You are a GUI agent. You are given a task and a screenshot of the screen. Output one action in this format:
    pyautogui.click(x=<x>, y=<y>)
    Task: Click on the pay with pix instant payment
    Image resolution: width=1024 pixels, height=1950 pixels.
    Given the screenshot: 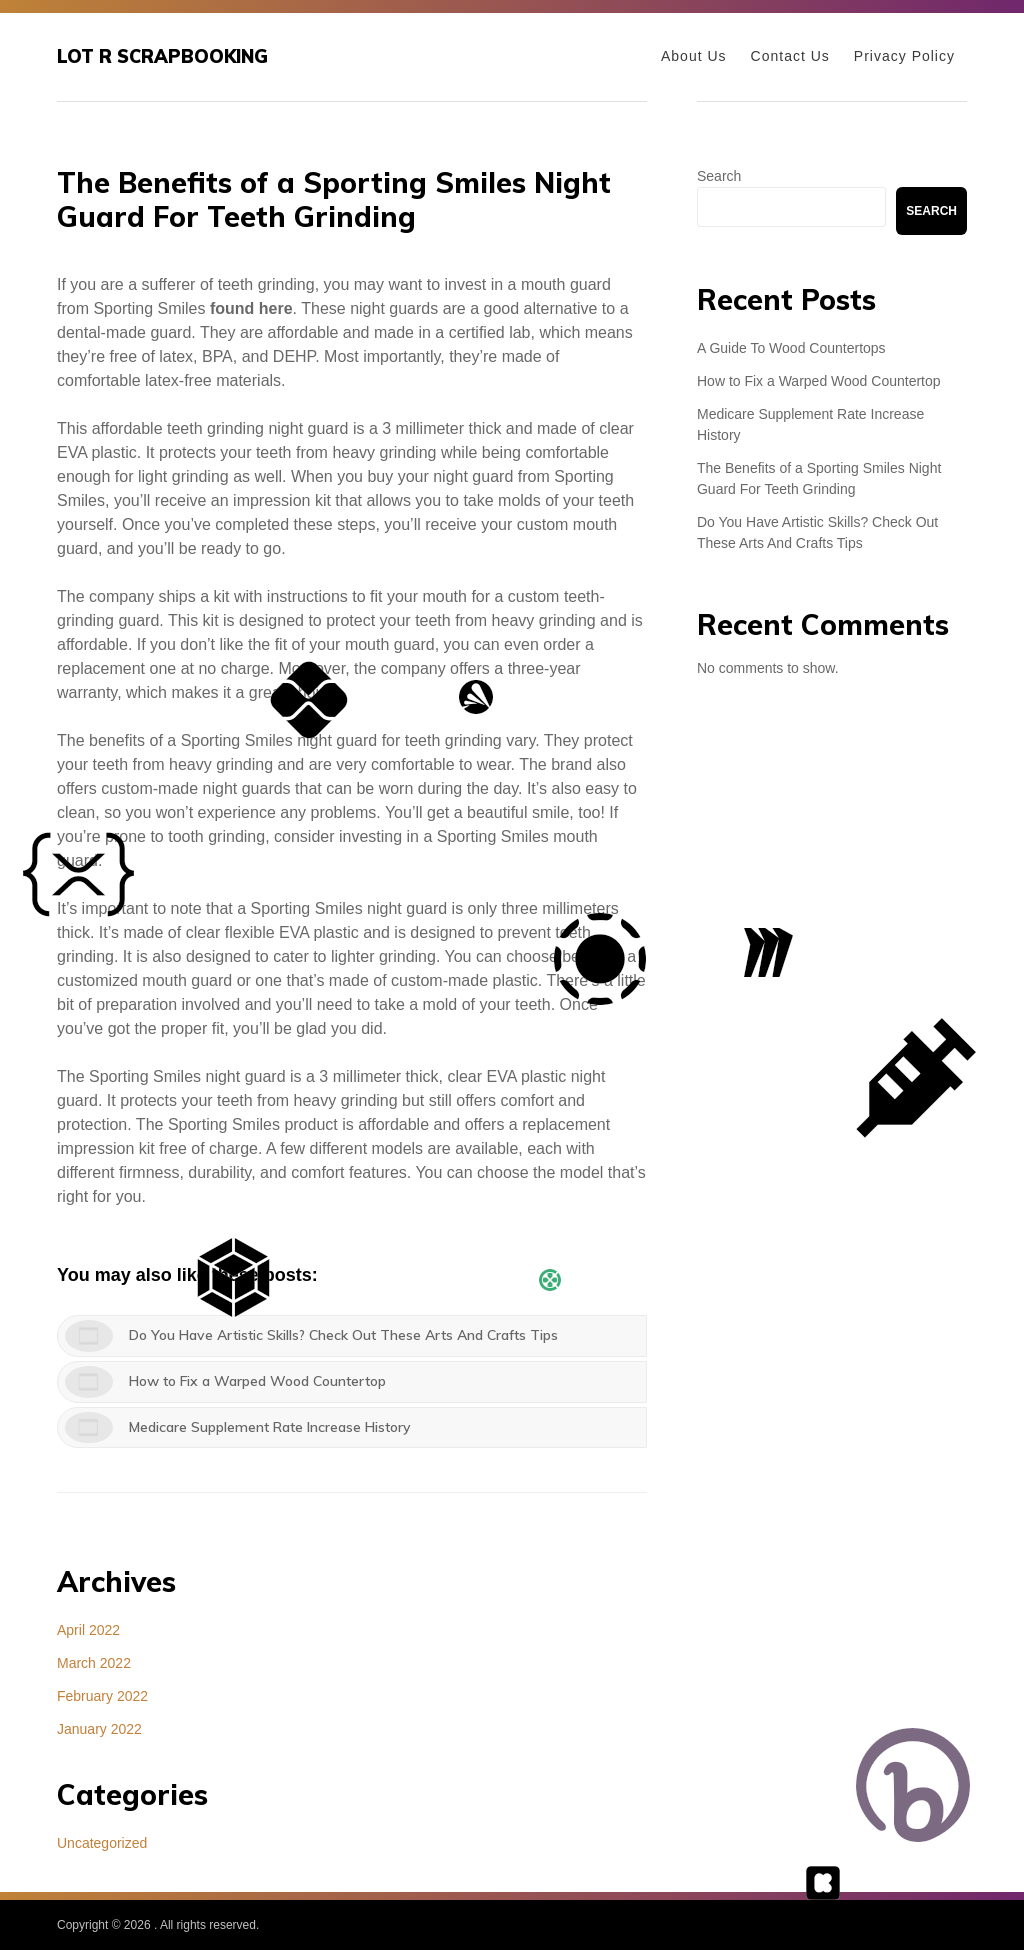 What is the action you would take?
    pyautogui.click(x=309, y=700)
    